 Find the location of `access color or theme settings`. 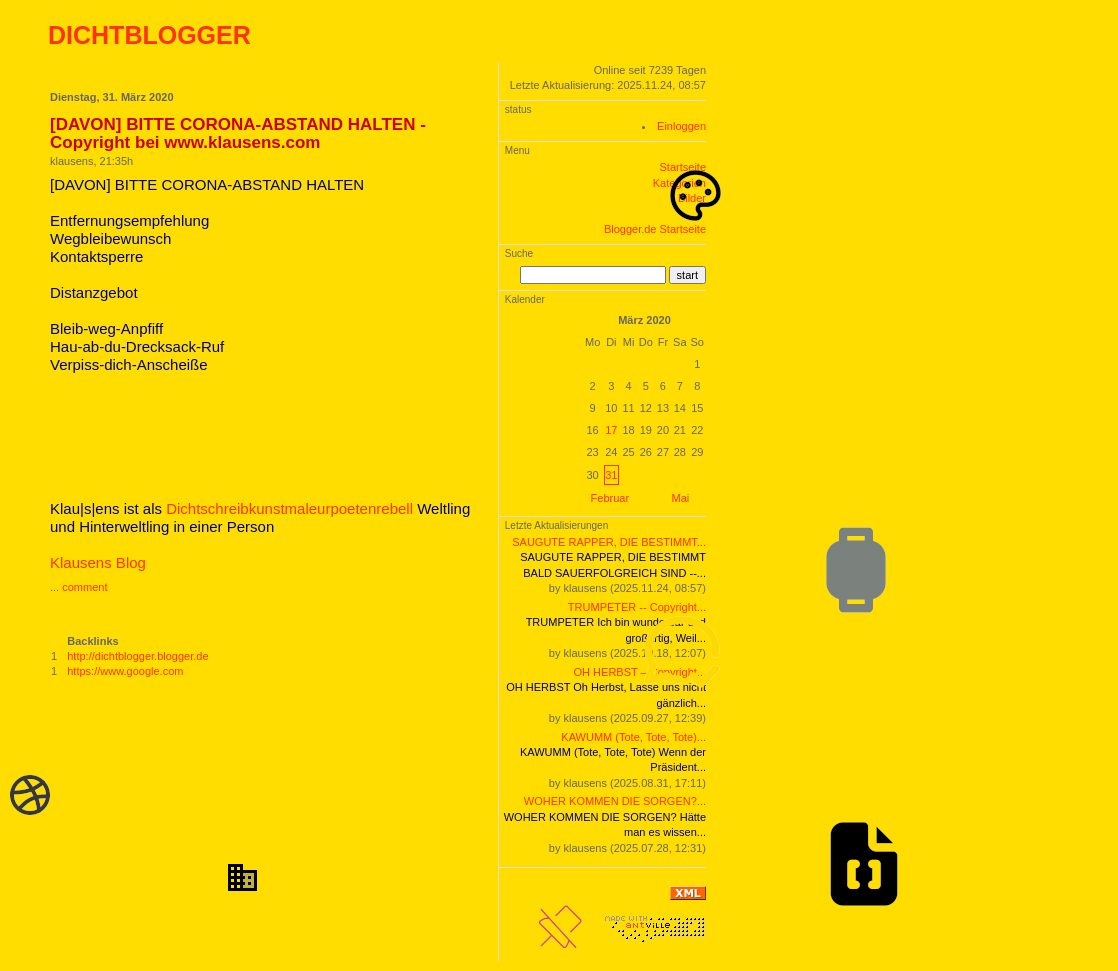

access color or theme settings is located at coordinates (695, 195).